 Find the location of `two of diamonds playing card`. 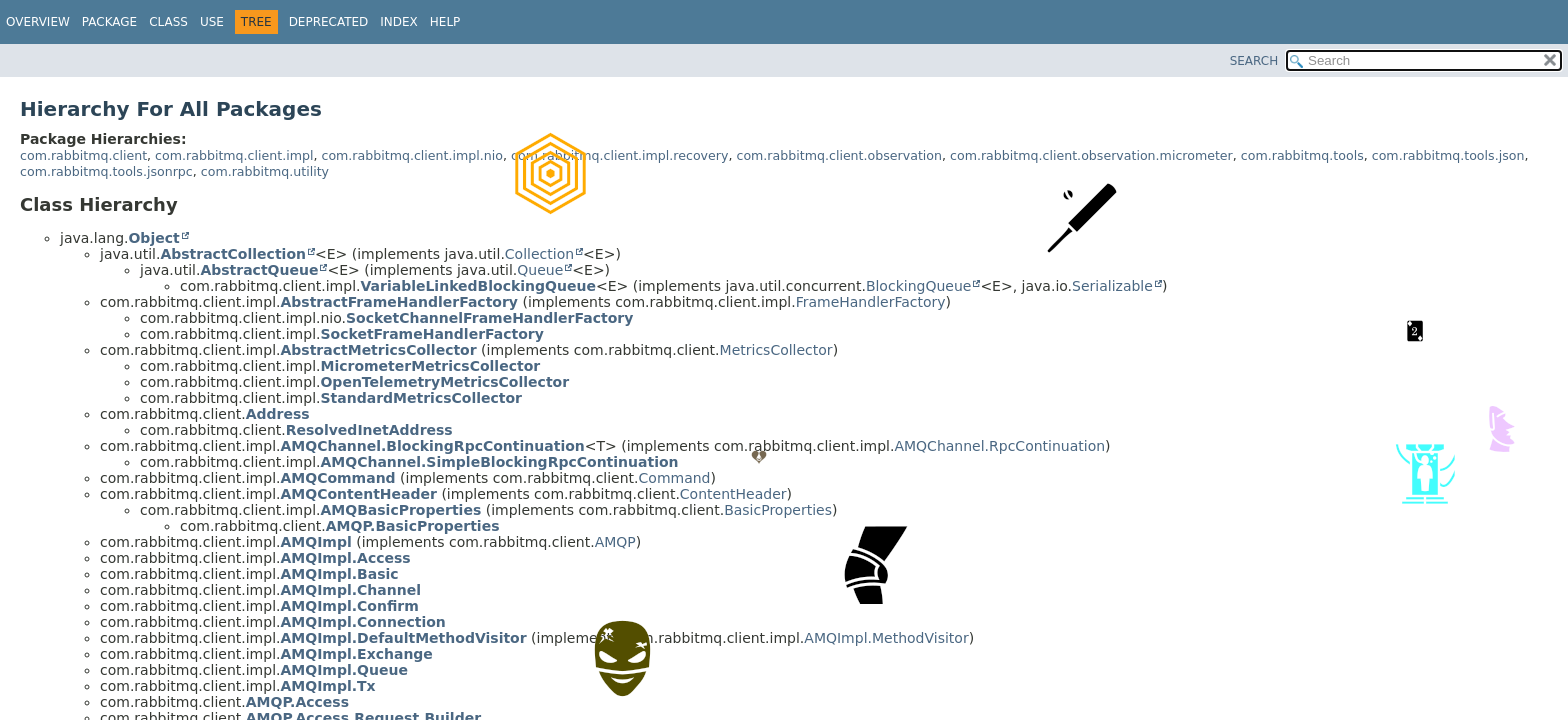

two of diamonds playing card is located at coordinates (1415, 331).